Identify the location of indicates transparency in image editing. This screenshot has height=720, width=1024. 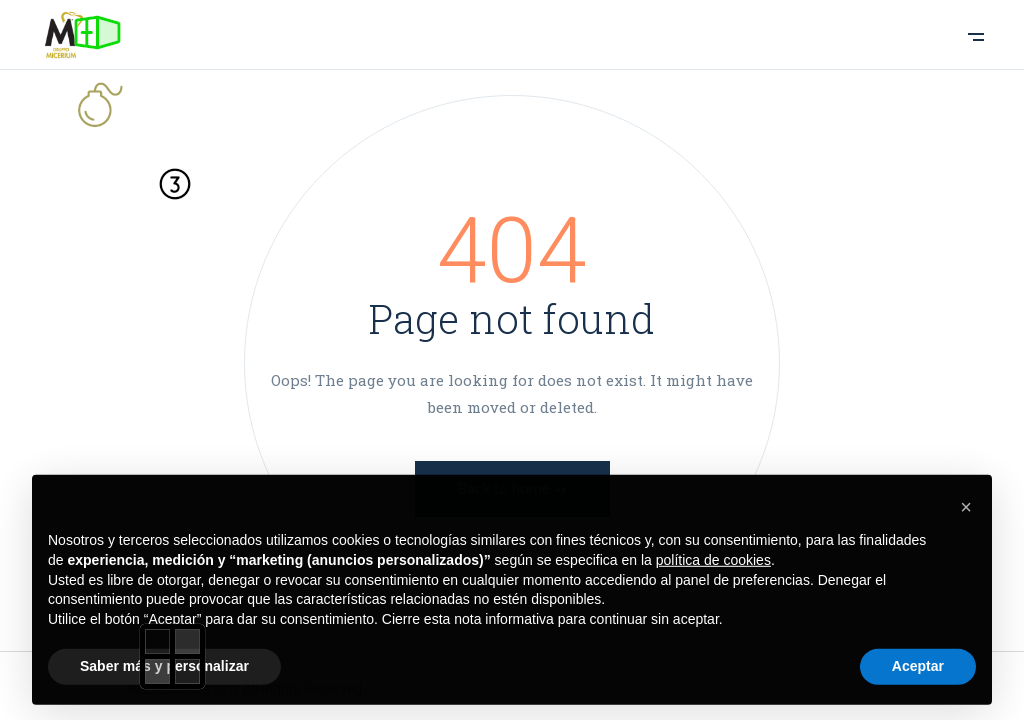
(172, 656).